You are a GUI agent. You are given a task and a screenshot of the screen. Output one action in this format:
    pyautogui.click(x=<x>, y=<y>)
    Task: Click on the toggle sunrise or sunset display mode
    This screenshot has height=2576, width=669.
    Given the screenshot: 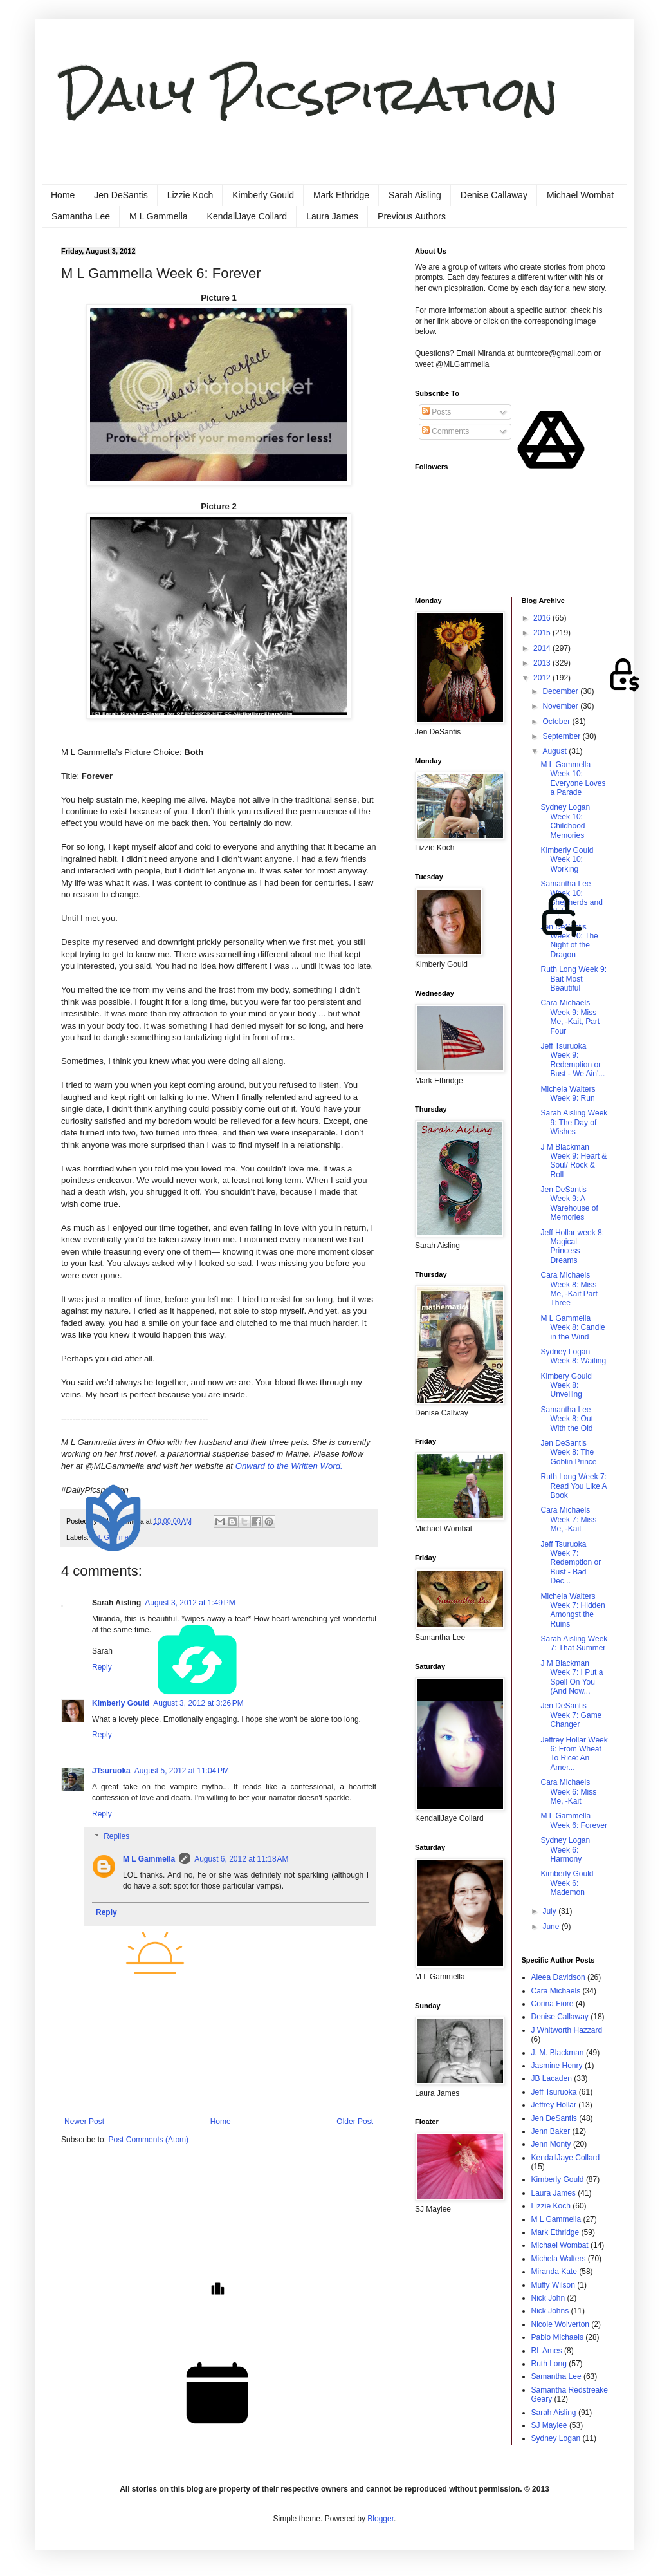 What is the action you would take?
    pyautogui.click(x=155, y=1955)
    